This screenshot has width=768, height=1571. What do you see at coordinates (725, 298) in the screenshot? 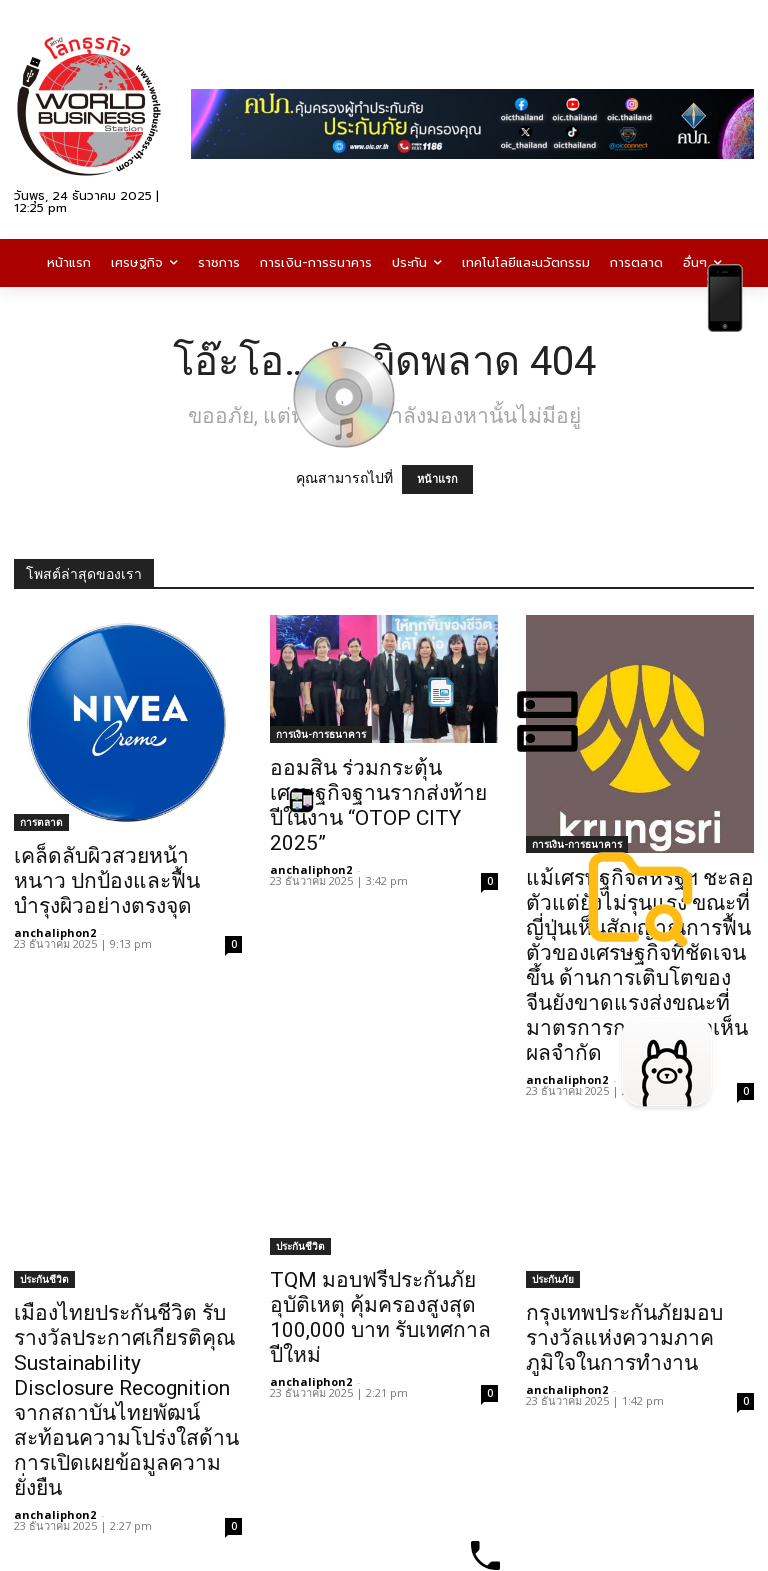
I see `iPhone device icon` at bounding box center [725, 298].